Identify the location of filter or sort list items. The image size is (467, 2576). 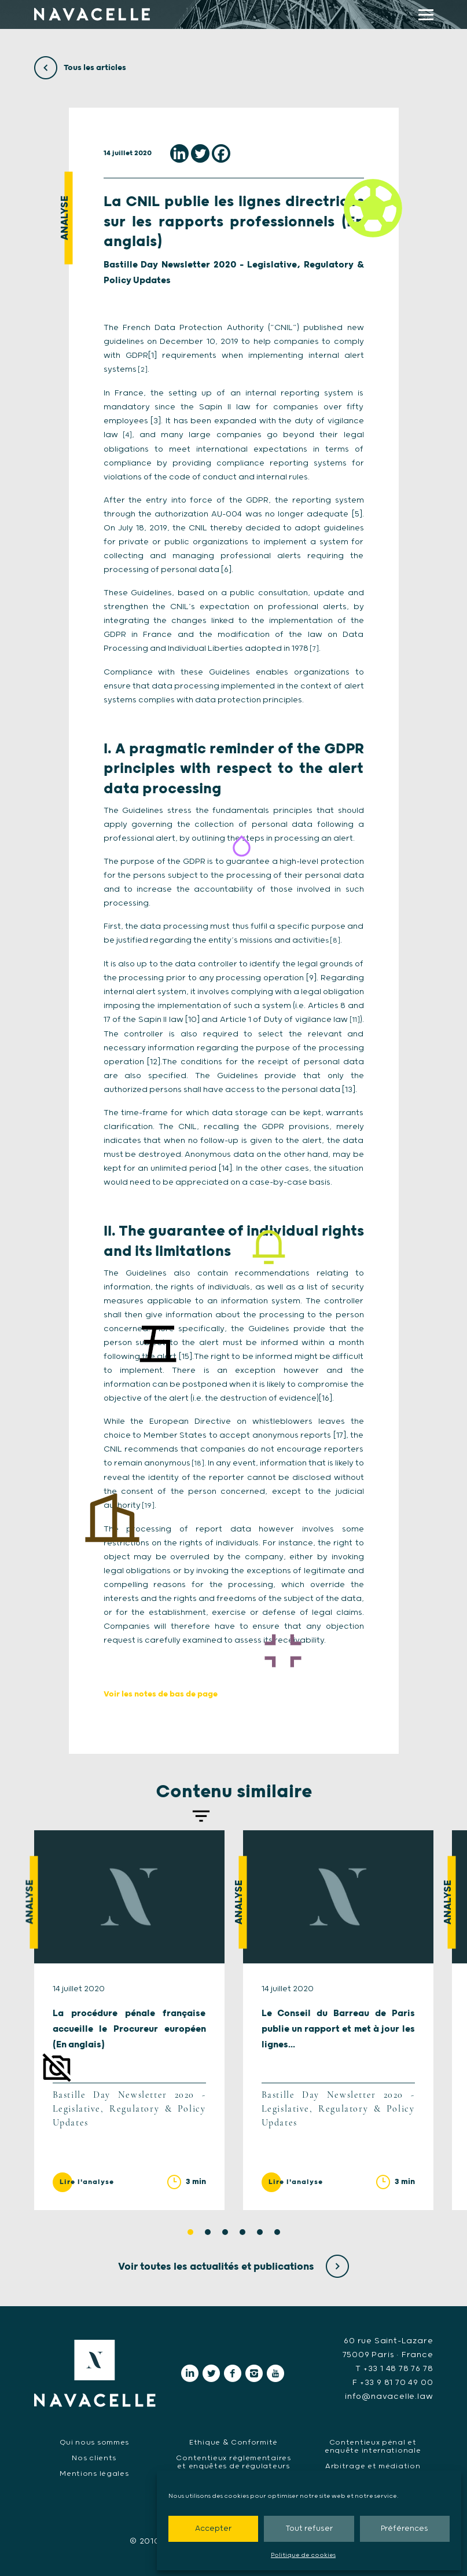
(201, 1816).